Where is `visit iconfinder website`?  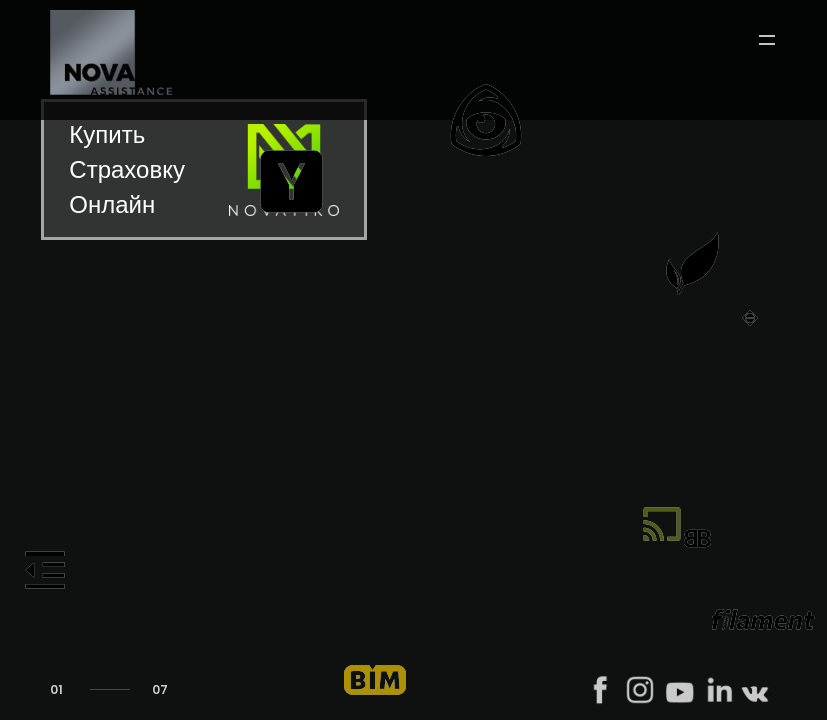 visit iconfinder website is located at coordinates (486, 120).